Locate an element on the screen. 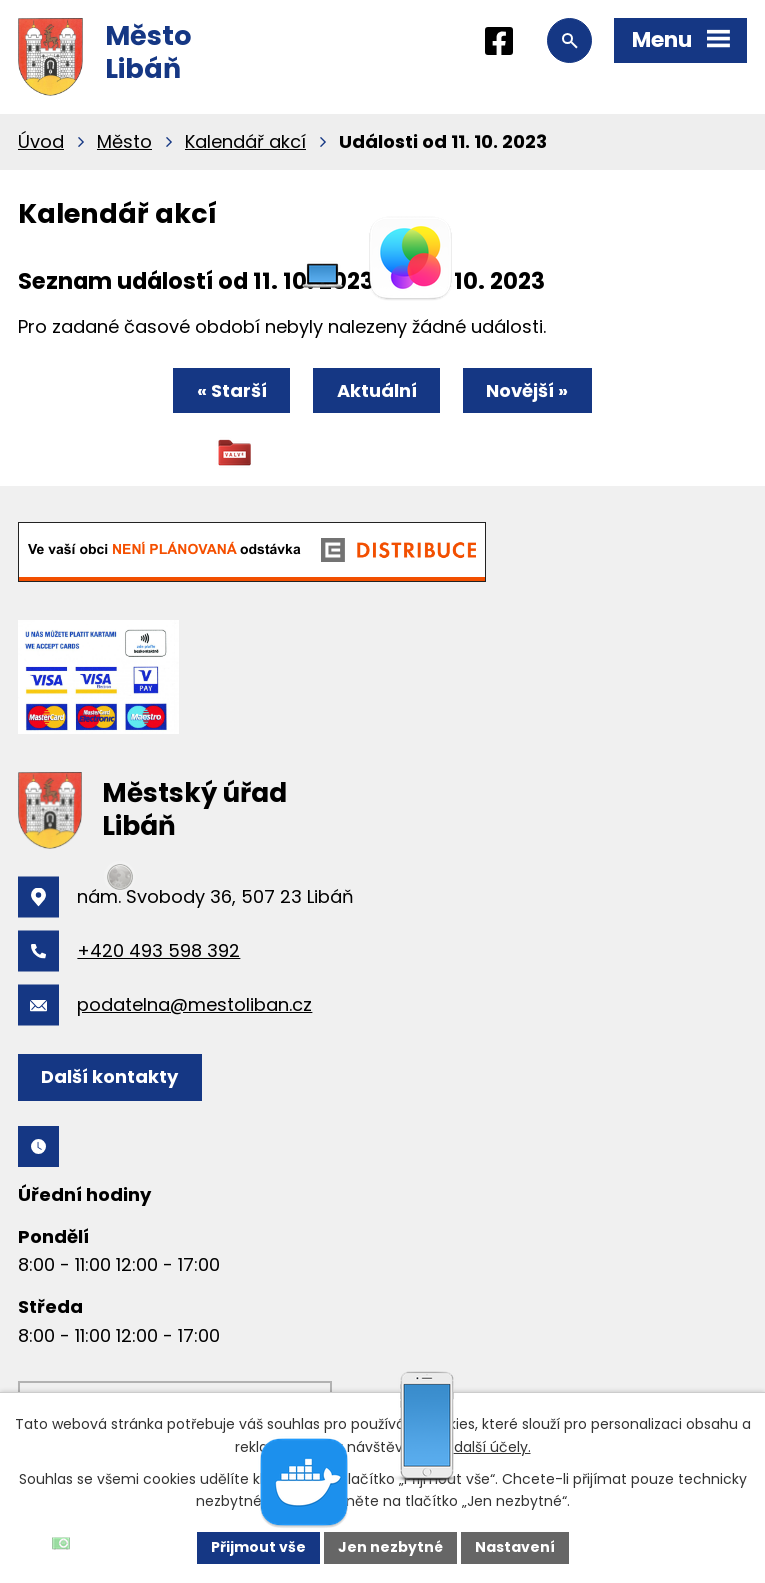 The height and width of the screenshot is (1583, 765). indicates clear weather conditions at night is located at coordinates (120, 877).